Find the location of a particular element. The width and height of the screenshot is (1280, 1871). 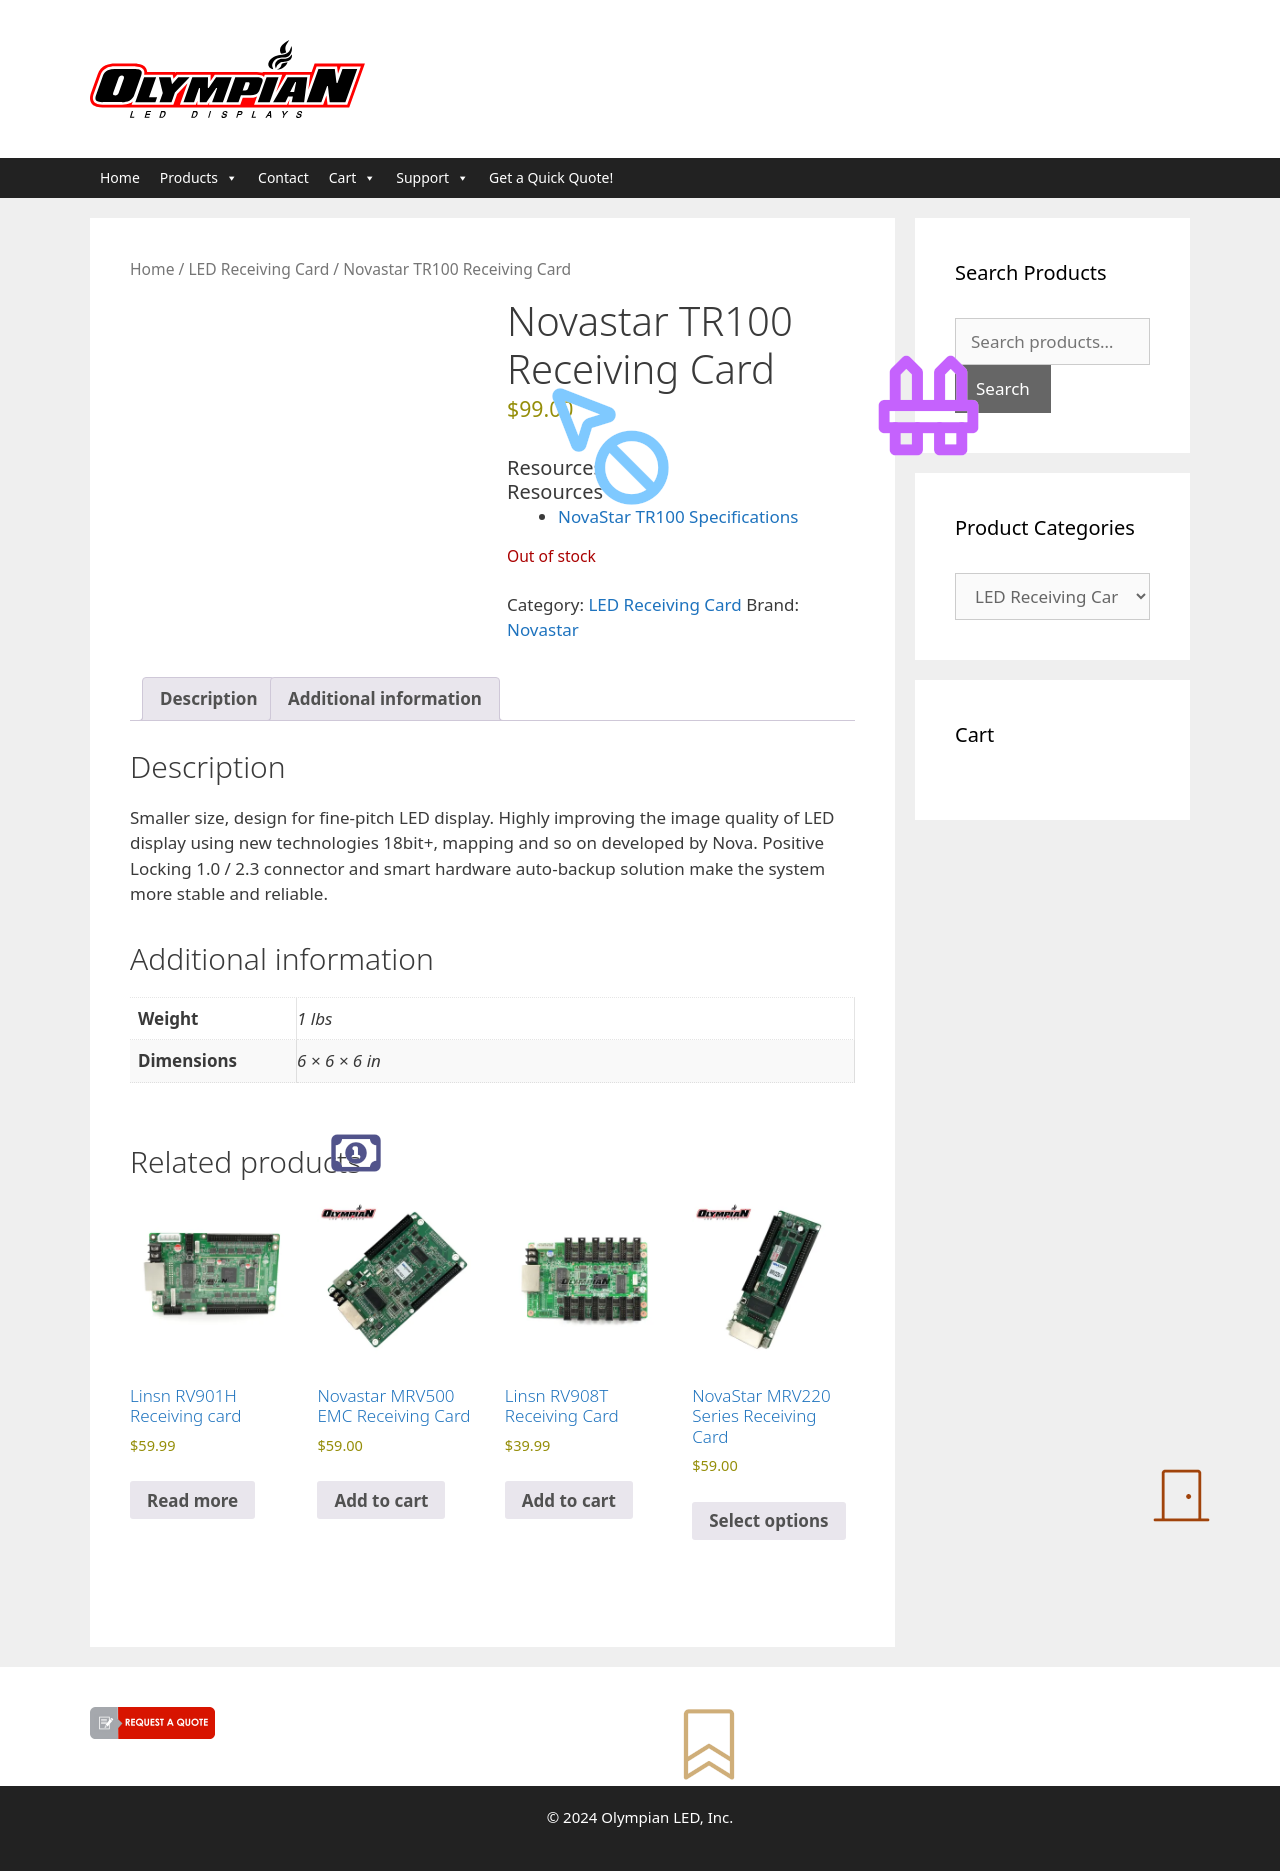

exit or log out of the application is located at coordinates (1181, 1495).